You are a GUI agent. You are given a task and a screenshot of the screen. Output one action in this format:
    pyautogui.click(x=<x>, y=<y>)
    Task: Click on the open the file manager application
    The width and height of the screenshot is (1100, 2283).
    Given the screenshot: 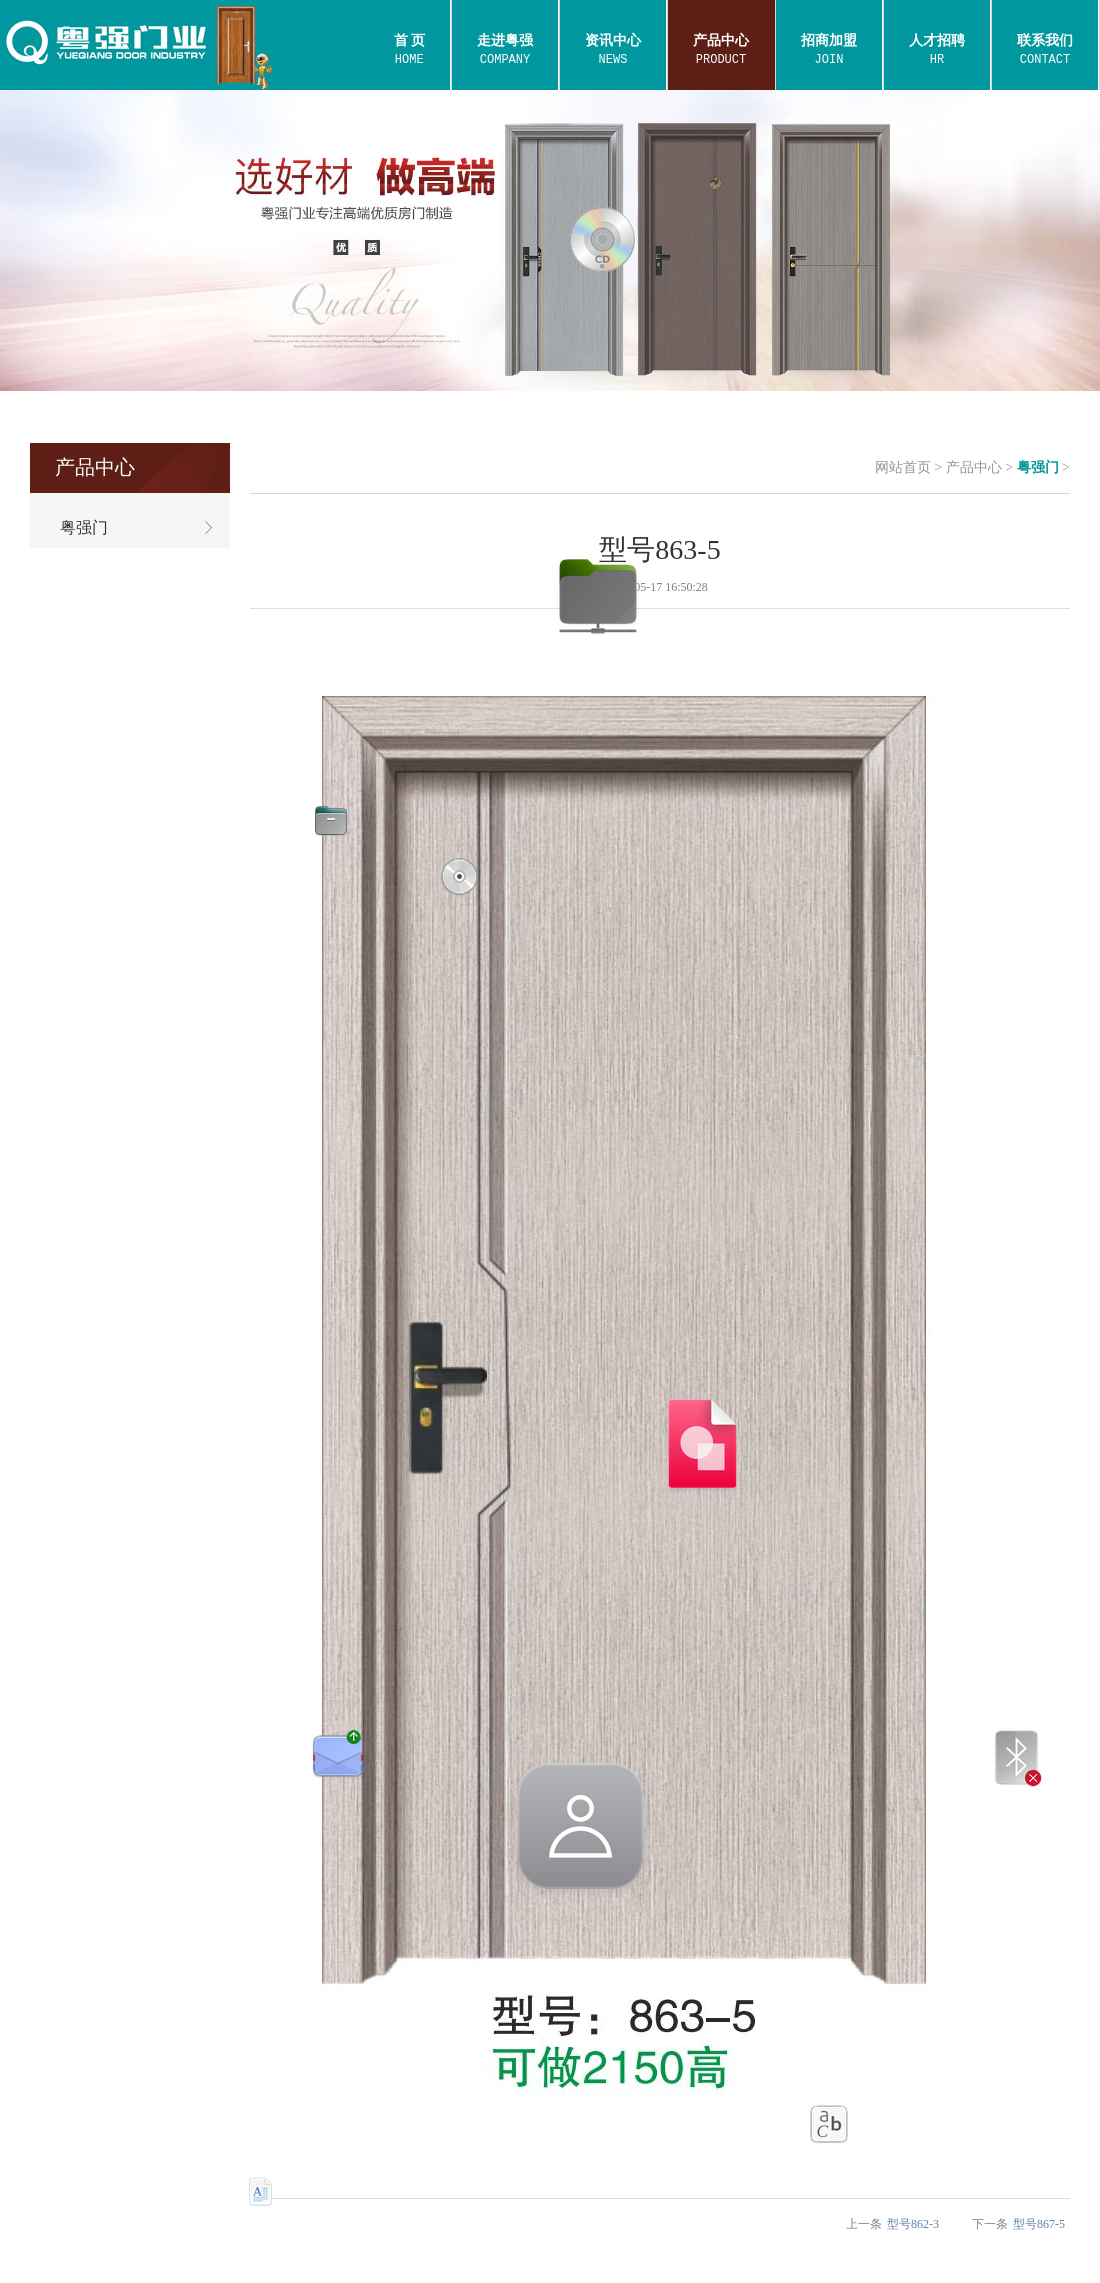 What is the action you would take?
    pyautogui.click(x=331, y=820)
    